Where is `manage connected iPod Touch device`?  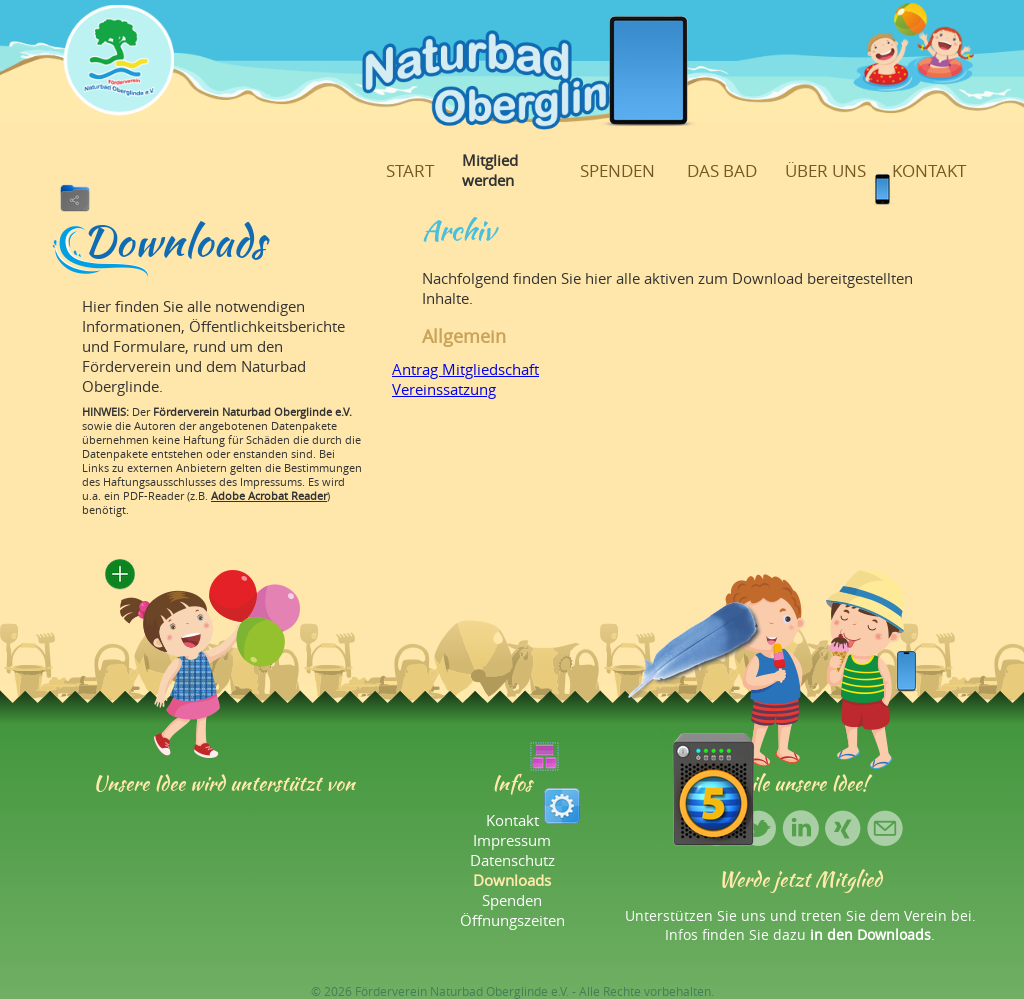
manage connected iPod Touch device is located at coordinates (882, 189).